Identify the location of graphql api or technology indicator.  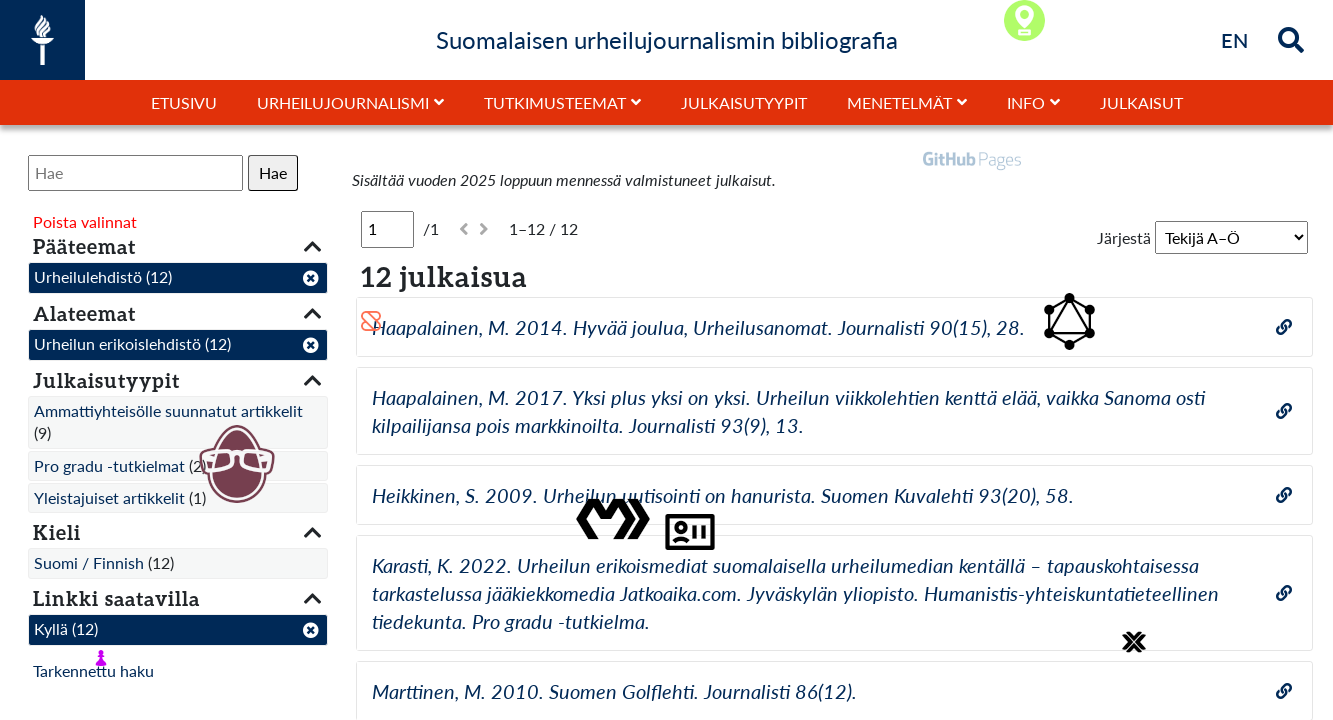
(1069, 321).